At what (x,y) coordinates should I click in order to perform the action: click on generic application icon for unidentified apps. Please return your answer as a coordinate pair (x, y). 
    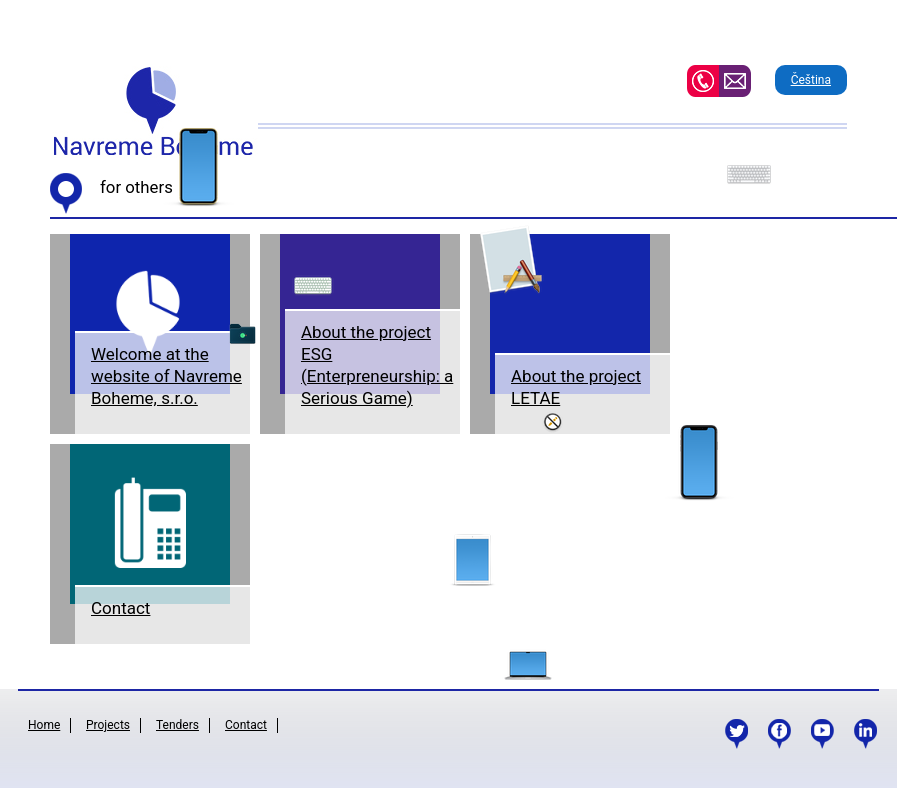
    Looking at the image, I should click on (508, 259).